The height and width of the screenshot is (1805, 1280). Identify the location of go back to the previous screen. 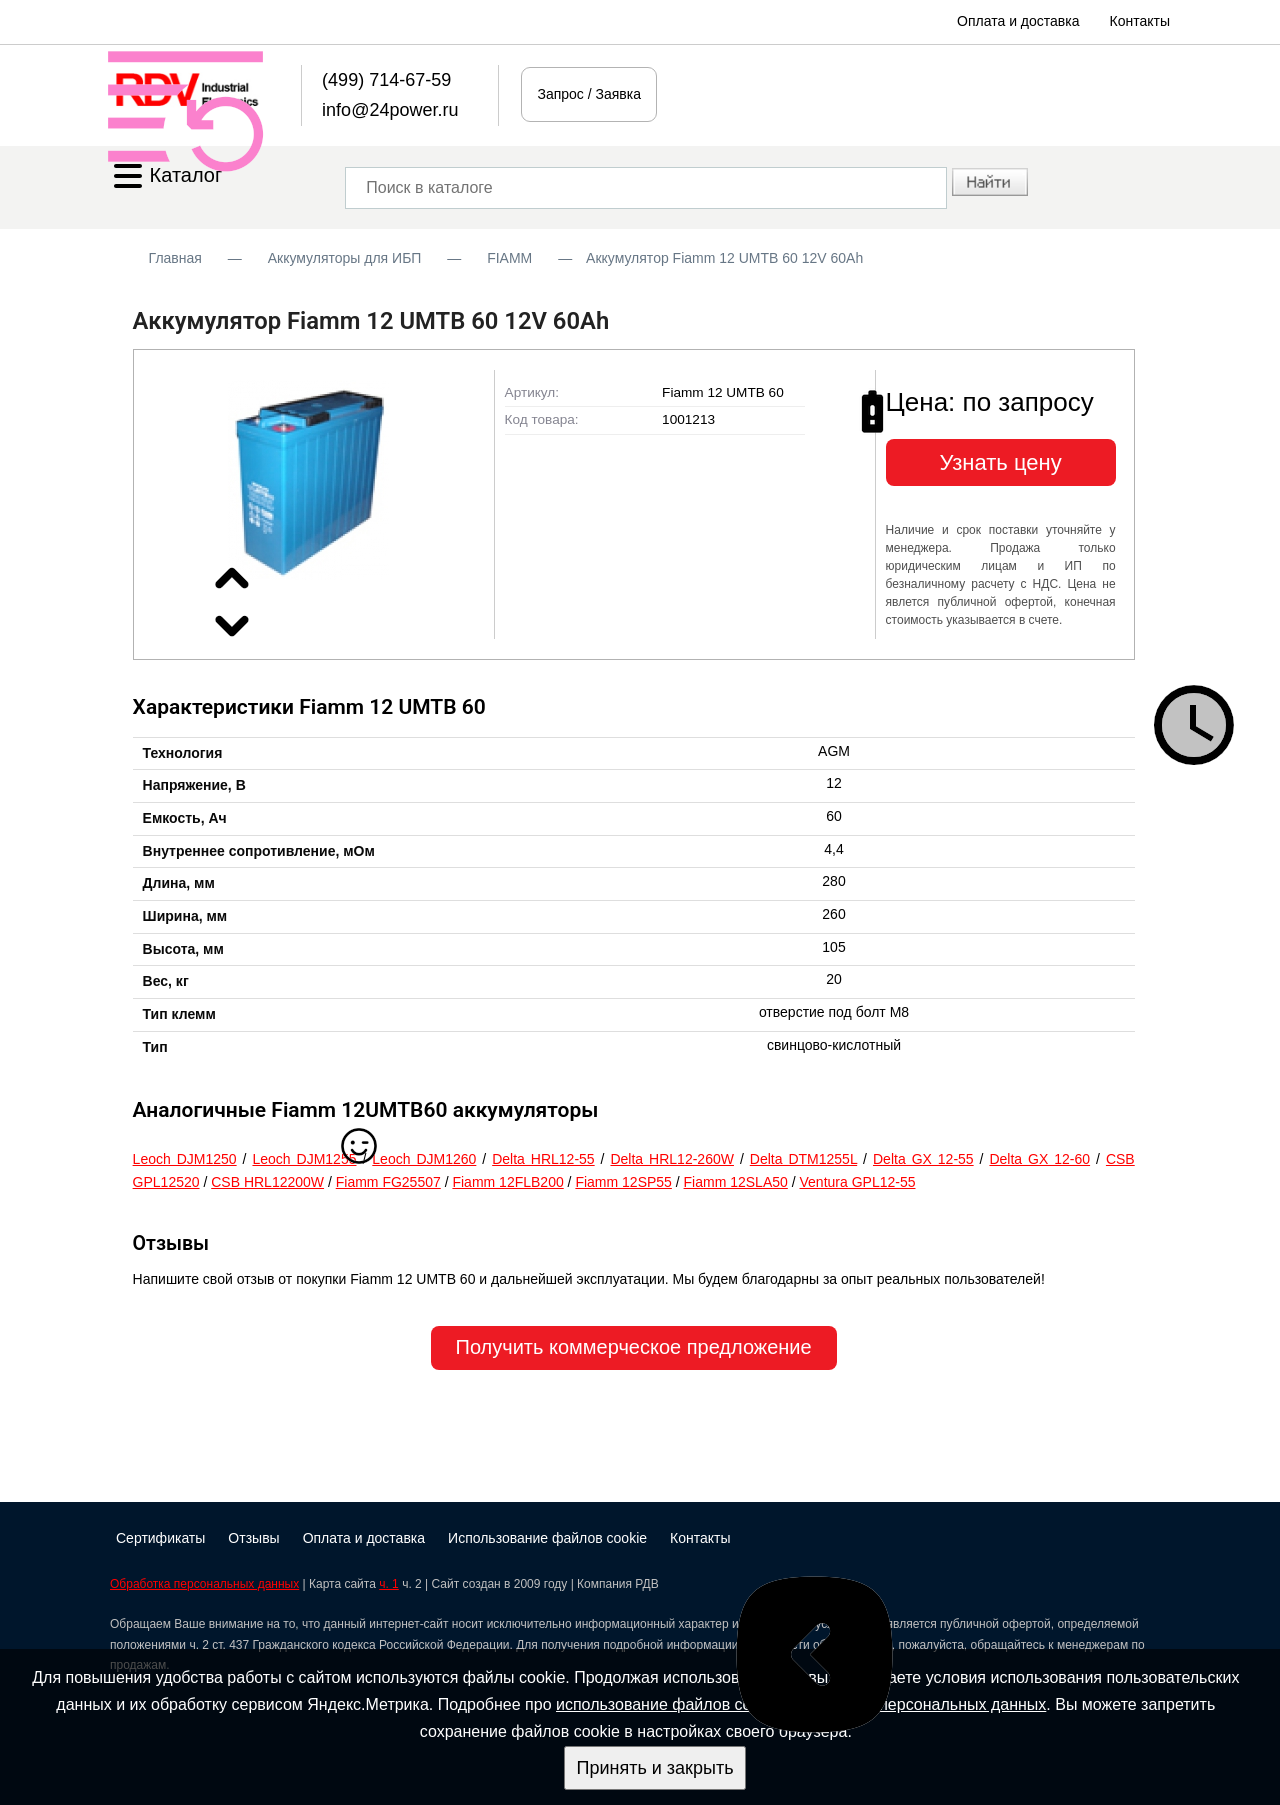
(814, 1654).